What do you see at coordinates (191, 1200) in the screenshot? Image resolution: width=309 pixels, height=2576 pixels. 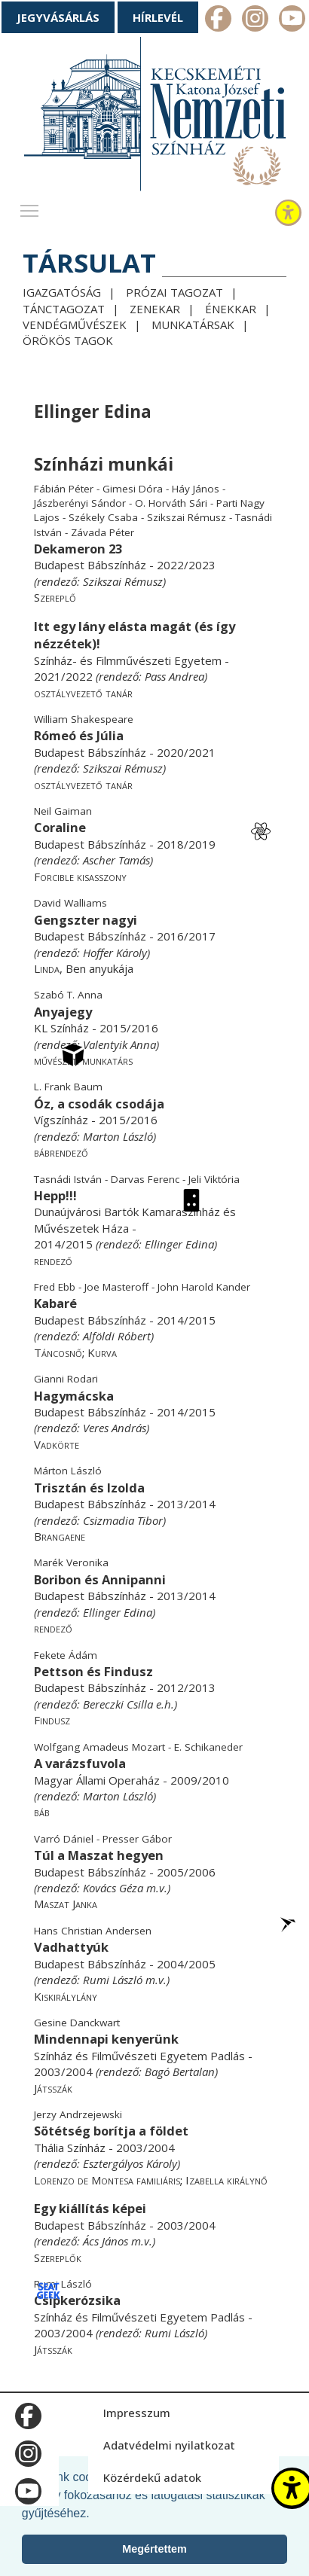 I see `jovian platform logo` at bounding box center [191, 1200].